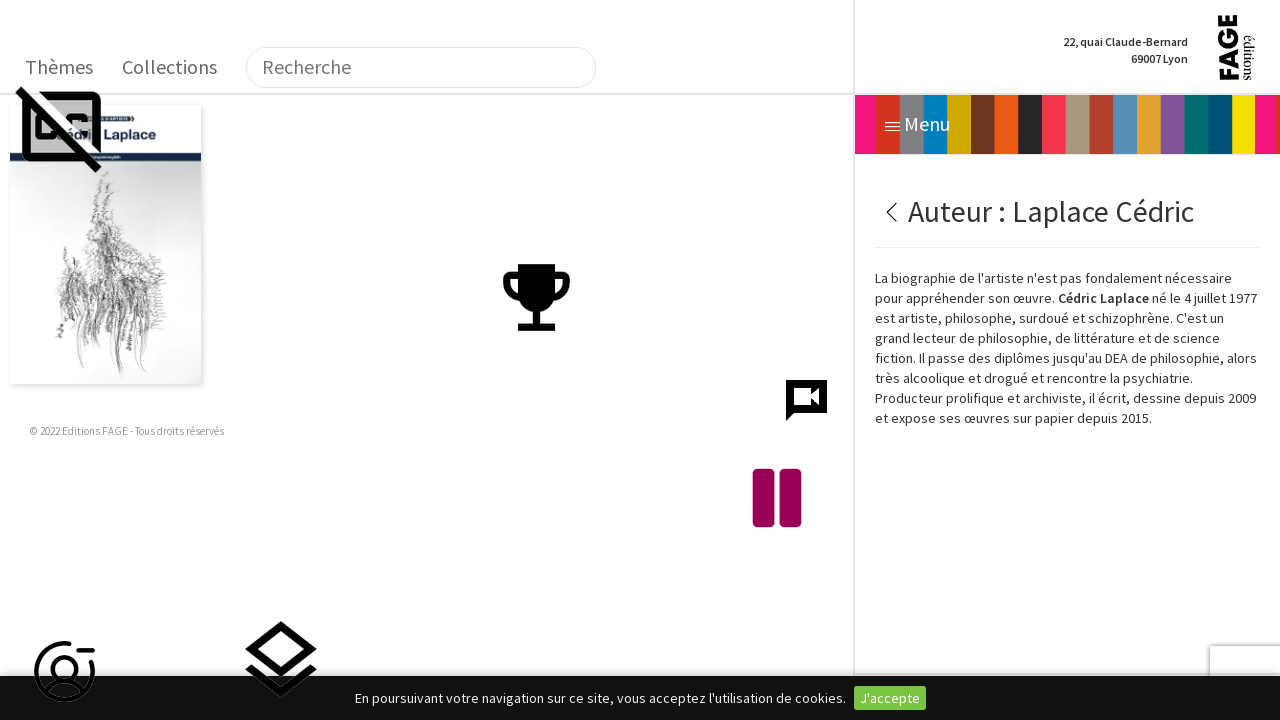 The width and height of the screenshot is (1280, 720). I want to click on closed captions are disabled, so click(61, 126).